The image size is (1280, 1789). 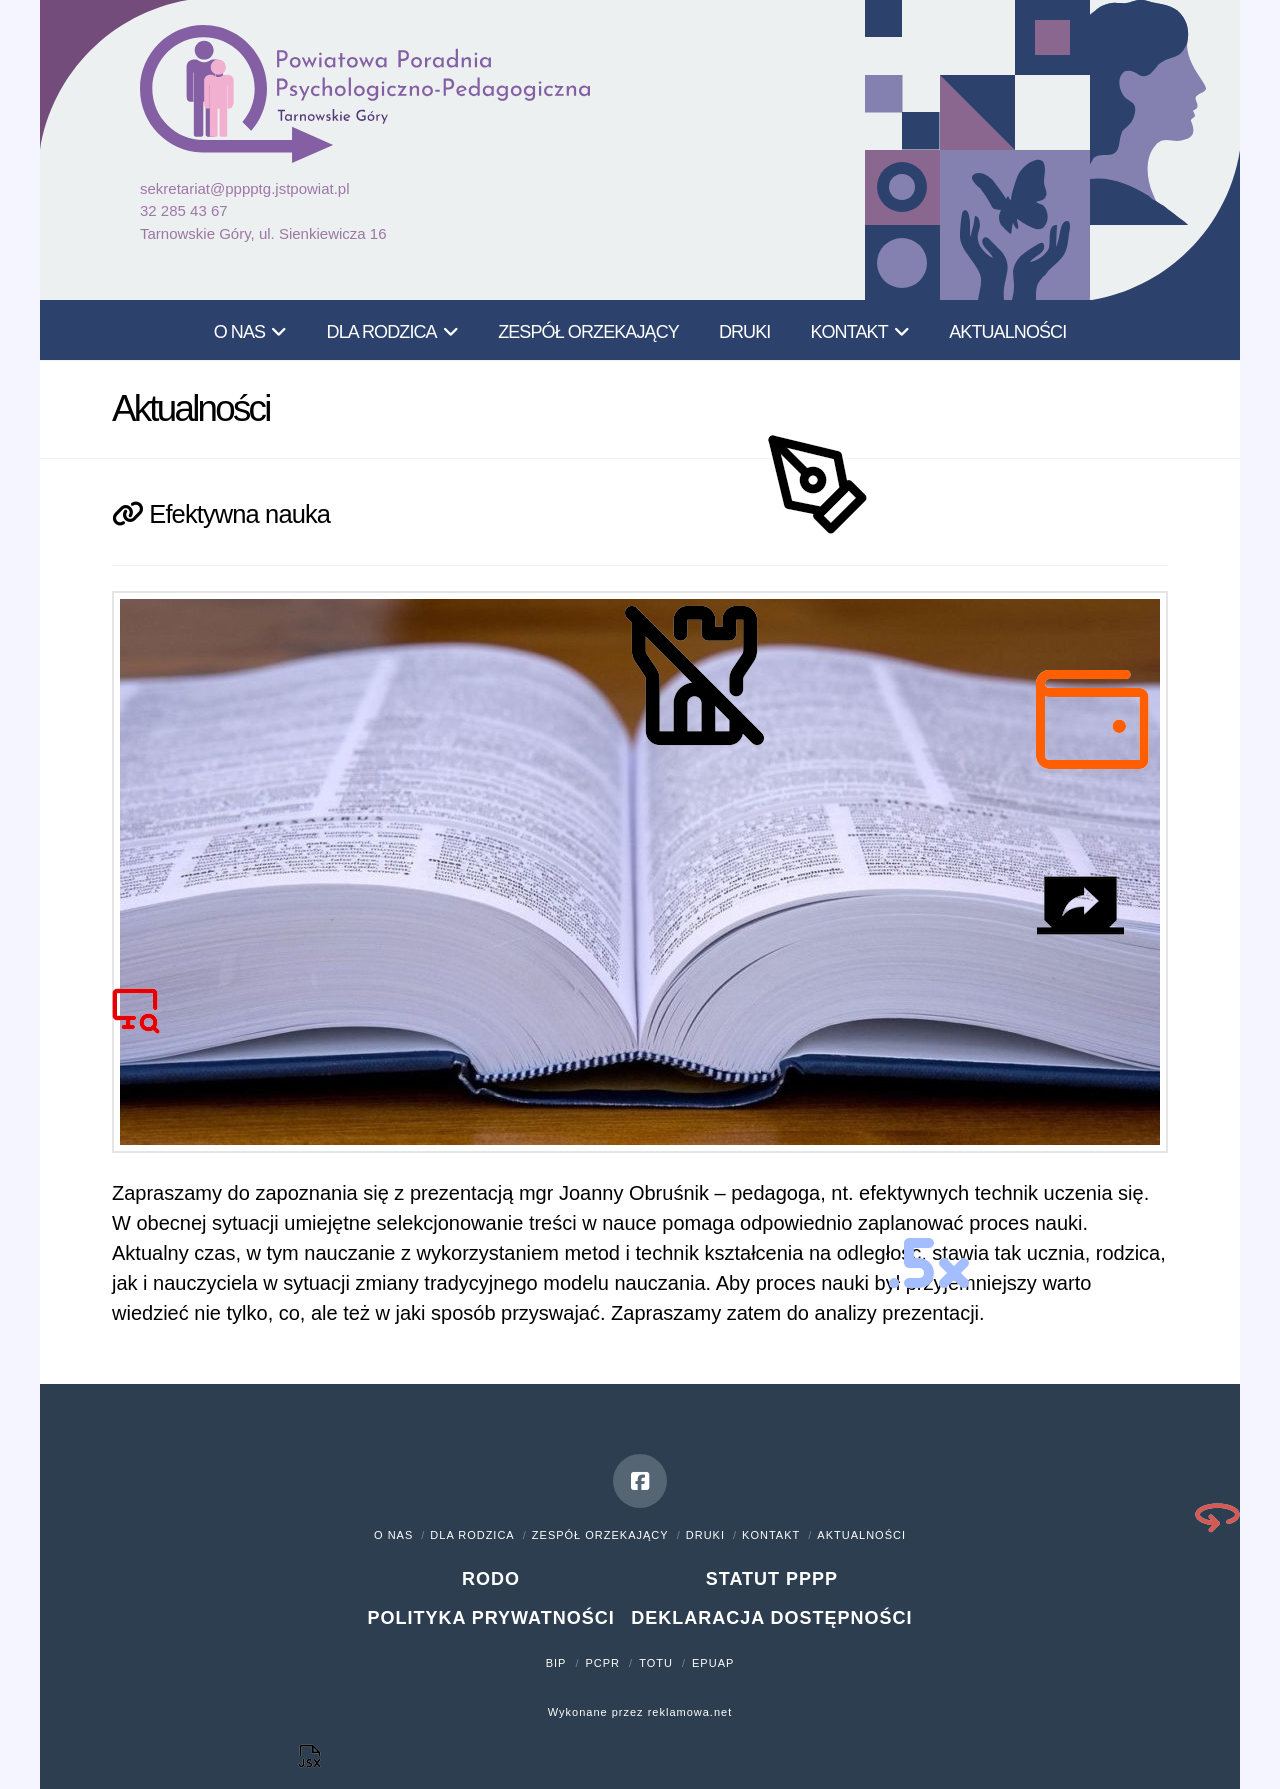 I want to click on a JSX file type indicator, so click(x=310, y=1757).